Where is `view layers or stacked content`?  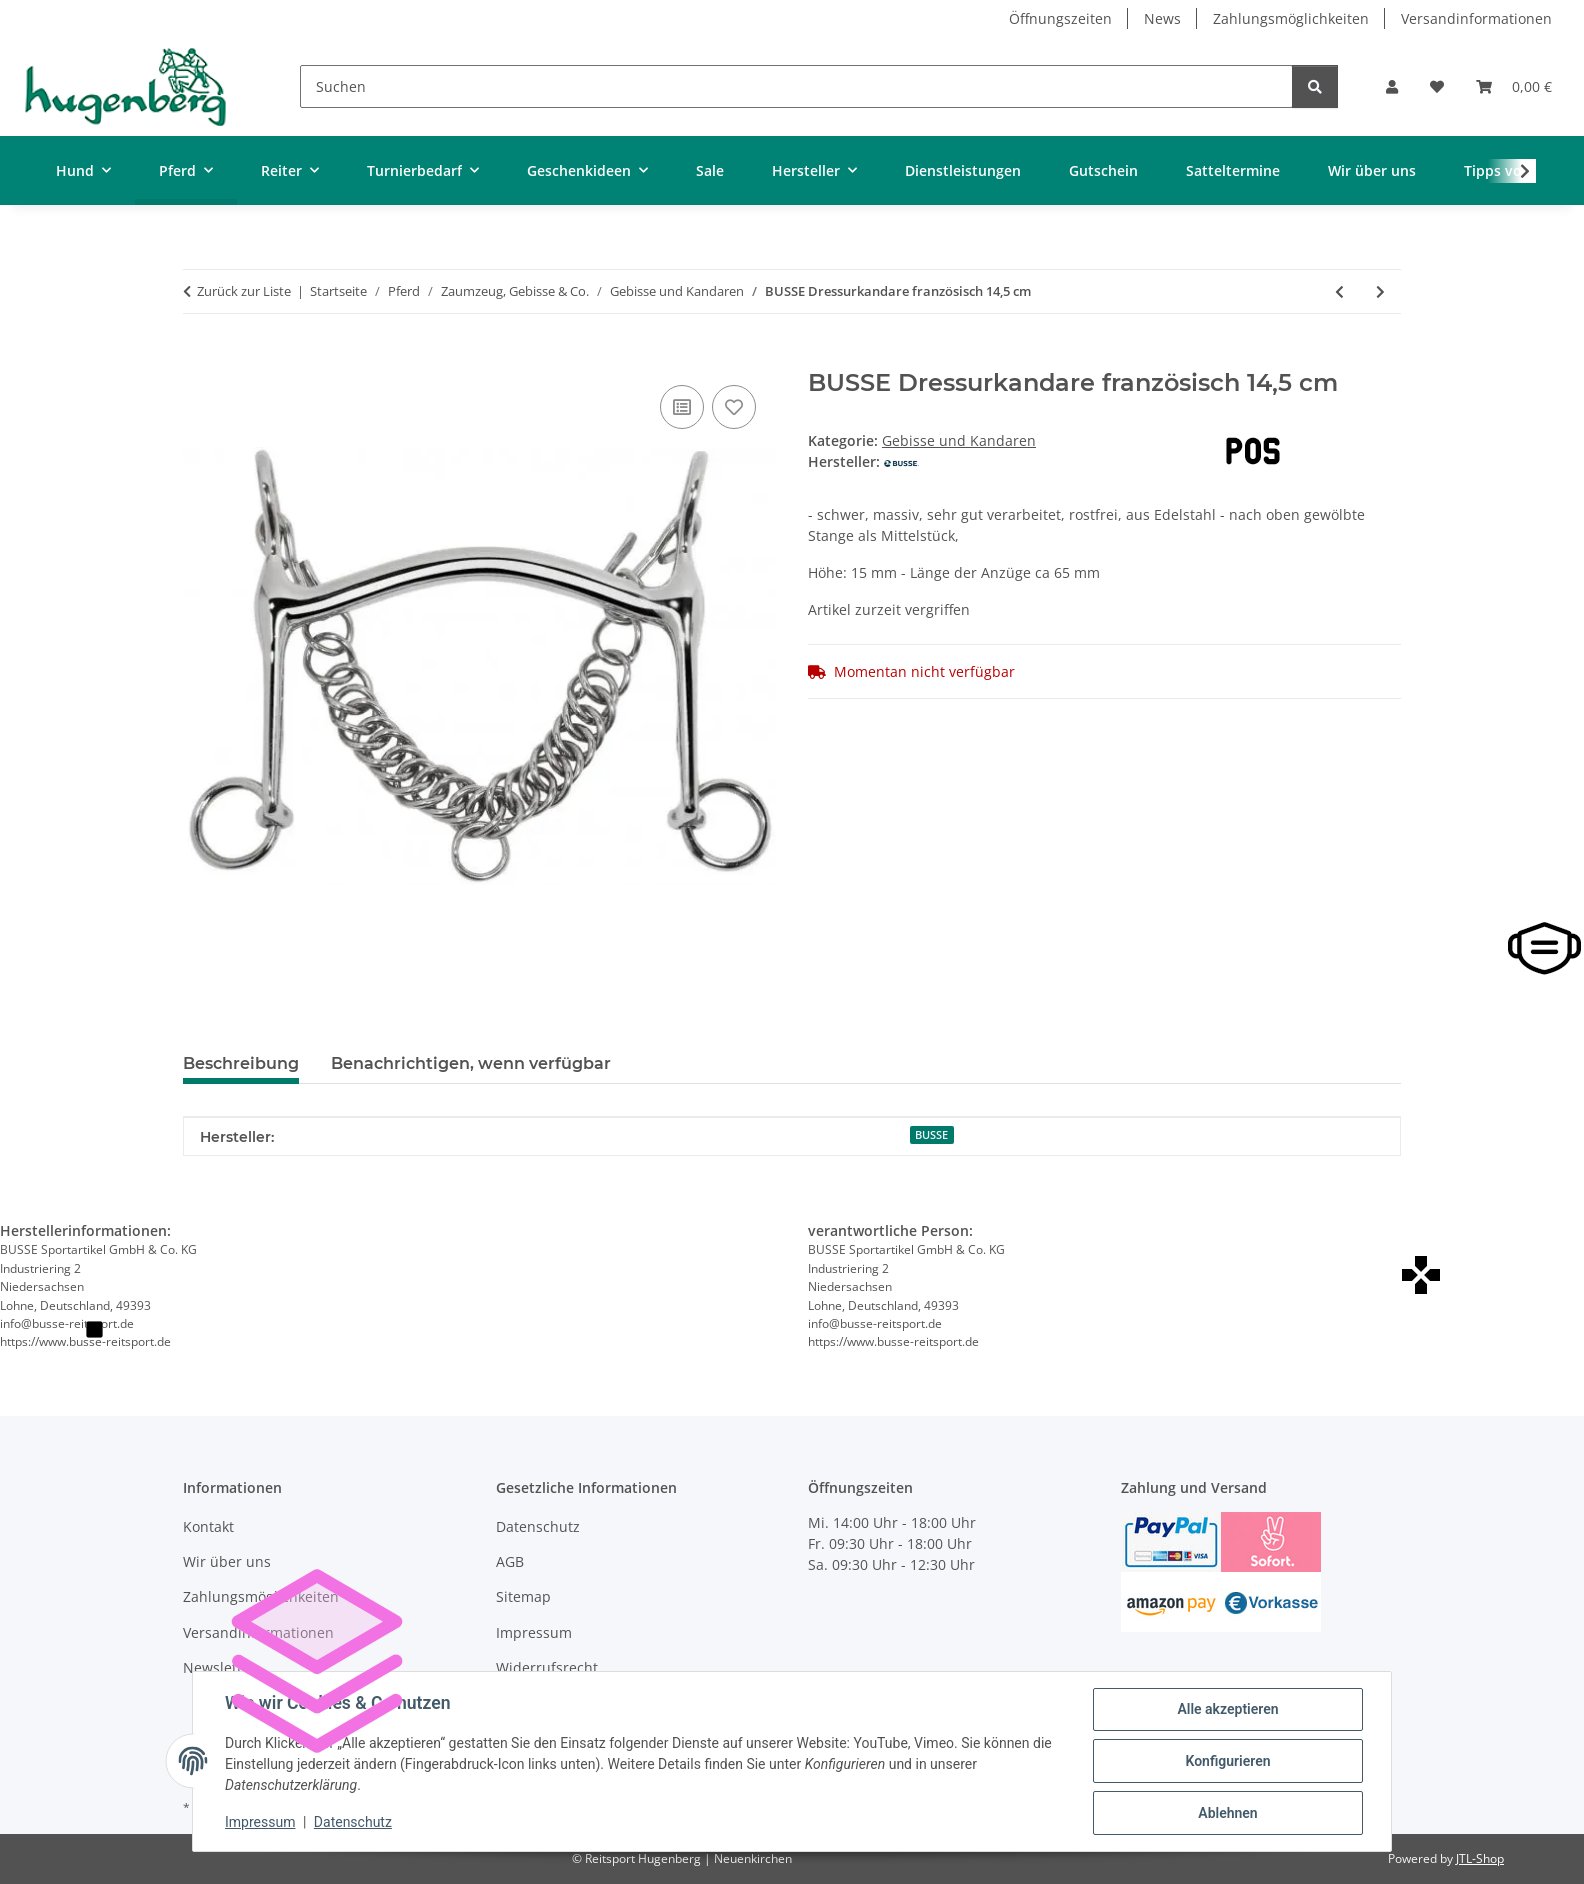
view layers or stacked content is located at coordinates (317, 1661).